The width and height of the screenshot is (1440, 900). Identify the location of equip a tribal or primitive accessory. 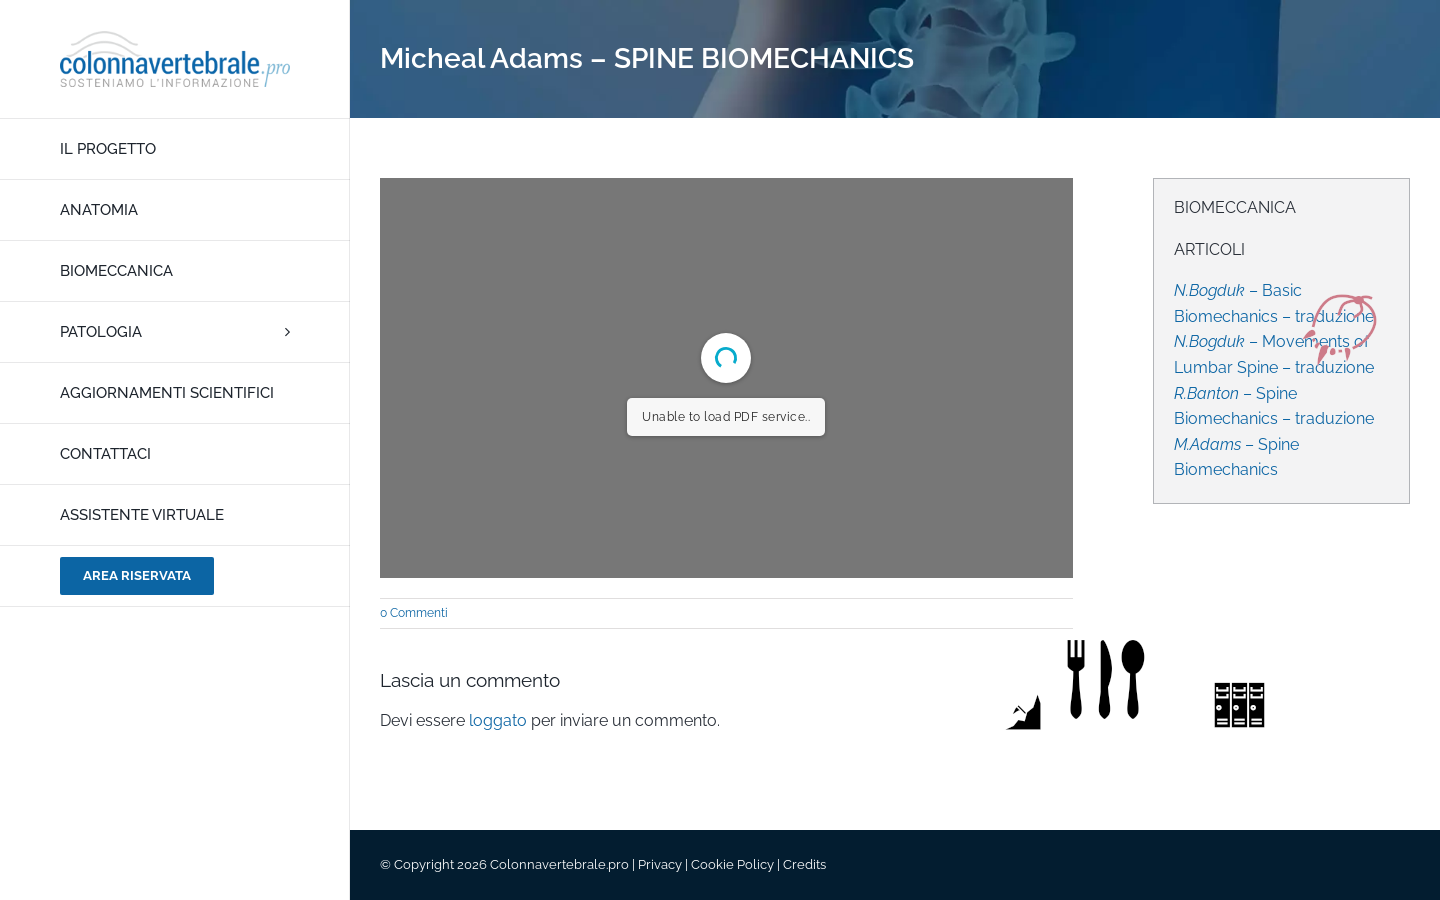
(1339, 330).